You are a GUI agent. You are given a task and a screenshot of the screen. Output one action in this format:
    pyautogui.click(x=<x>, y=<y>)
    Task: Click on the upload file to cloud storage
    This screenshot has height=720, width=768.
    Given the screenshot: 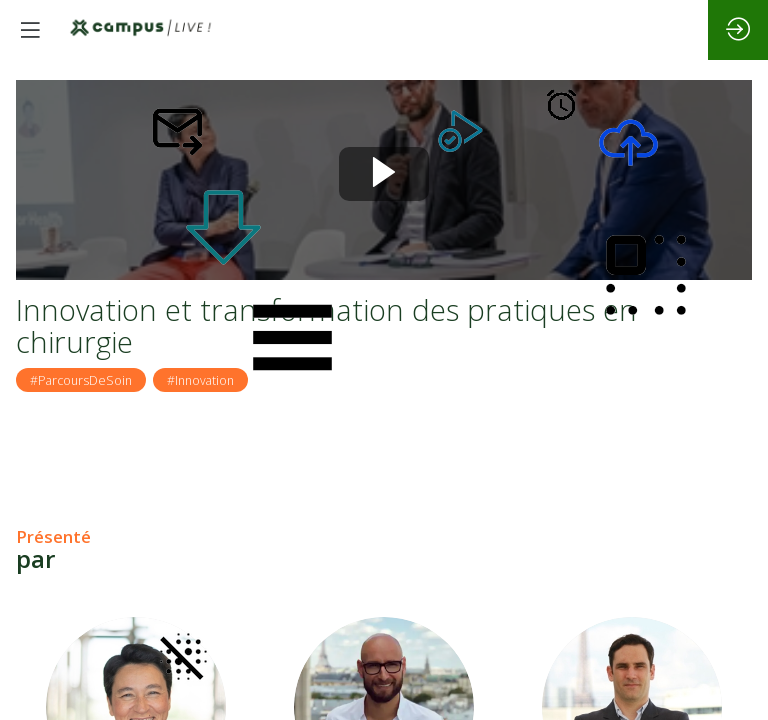 What is the action you would take?
    pyautogui.click(x=628, y=140)
    